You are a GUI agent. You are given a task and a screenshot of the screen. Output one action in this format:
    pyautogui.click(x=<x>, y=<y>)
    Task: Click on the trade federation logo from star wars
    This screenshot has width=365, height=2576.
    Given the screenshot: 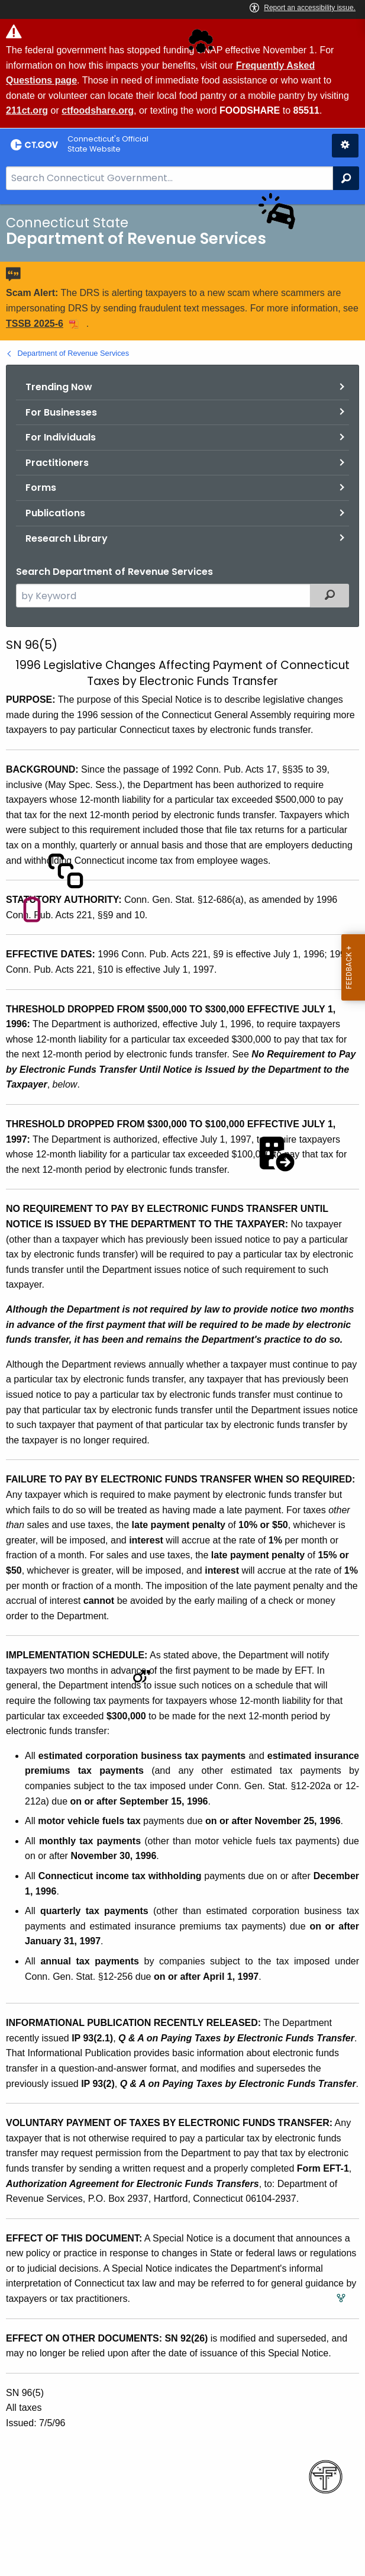 What is the action you would take?
    pyautogui.click(x=325, y=2477)
    